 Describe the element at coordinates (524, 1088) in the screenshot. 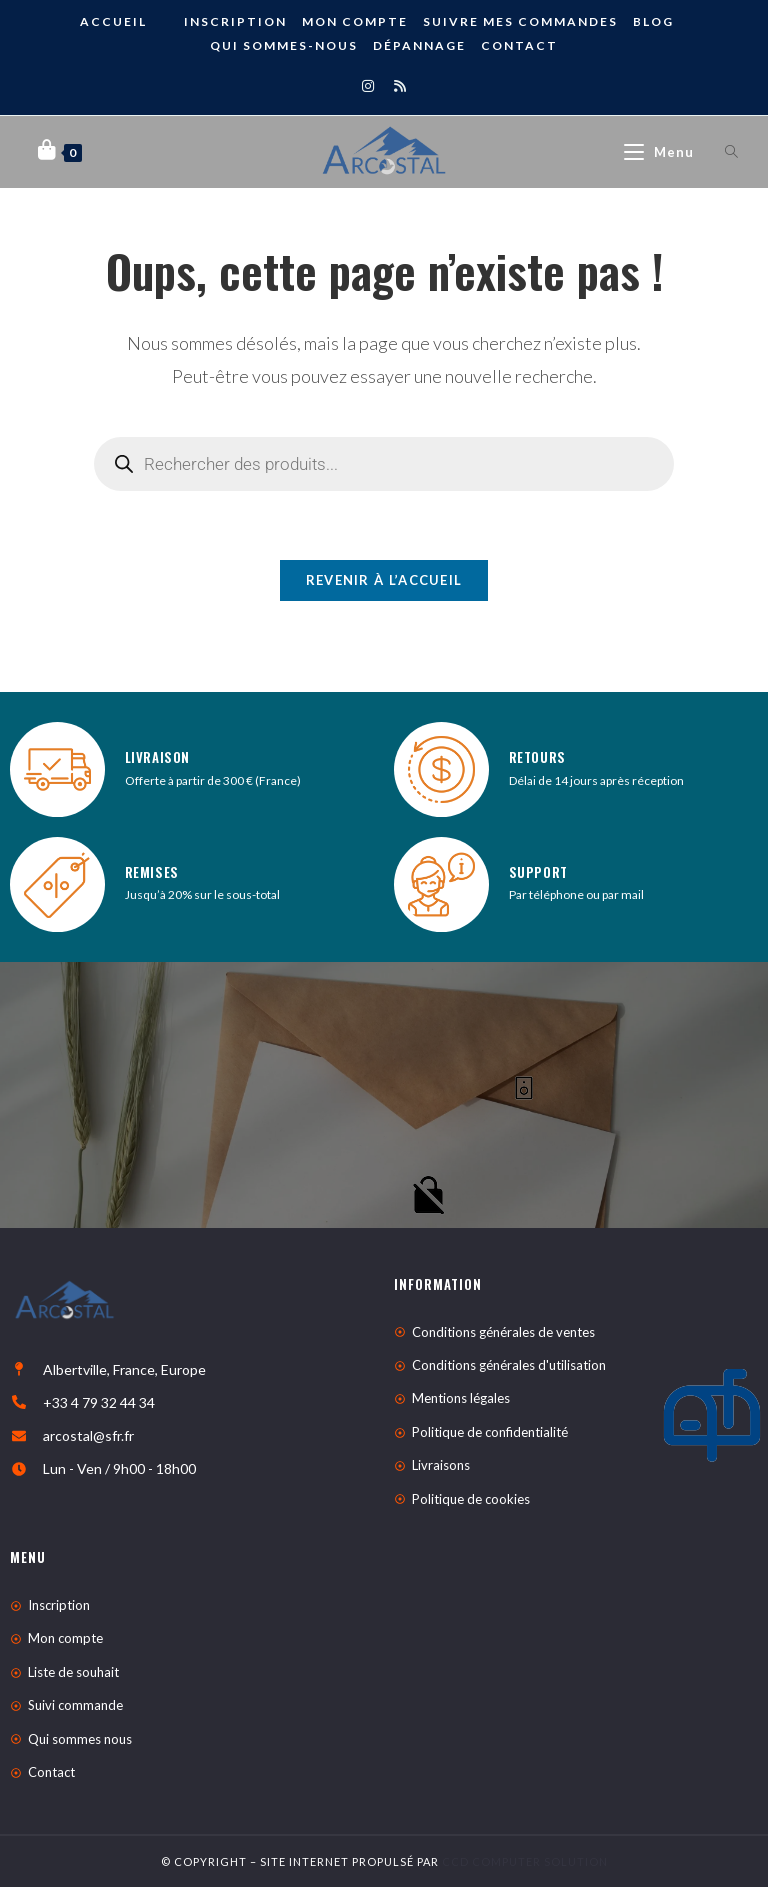

I see `adjust speaker or audio output settings` at that location.